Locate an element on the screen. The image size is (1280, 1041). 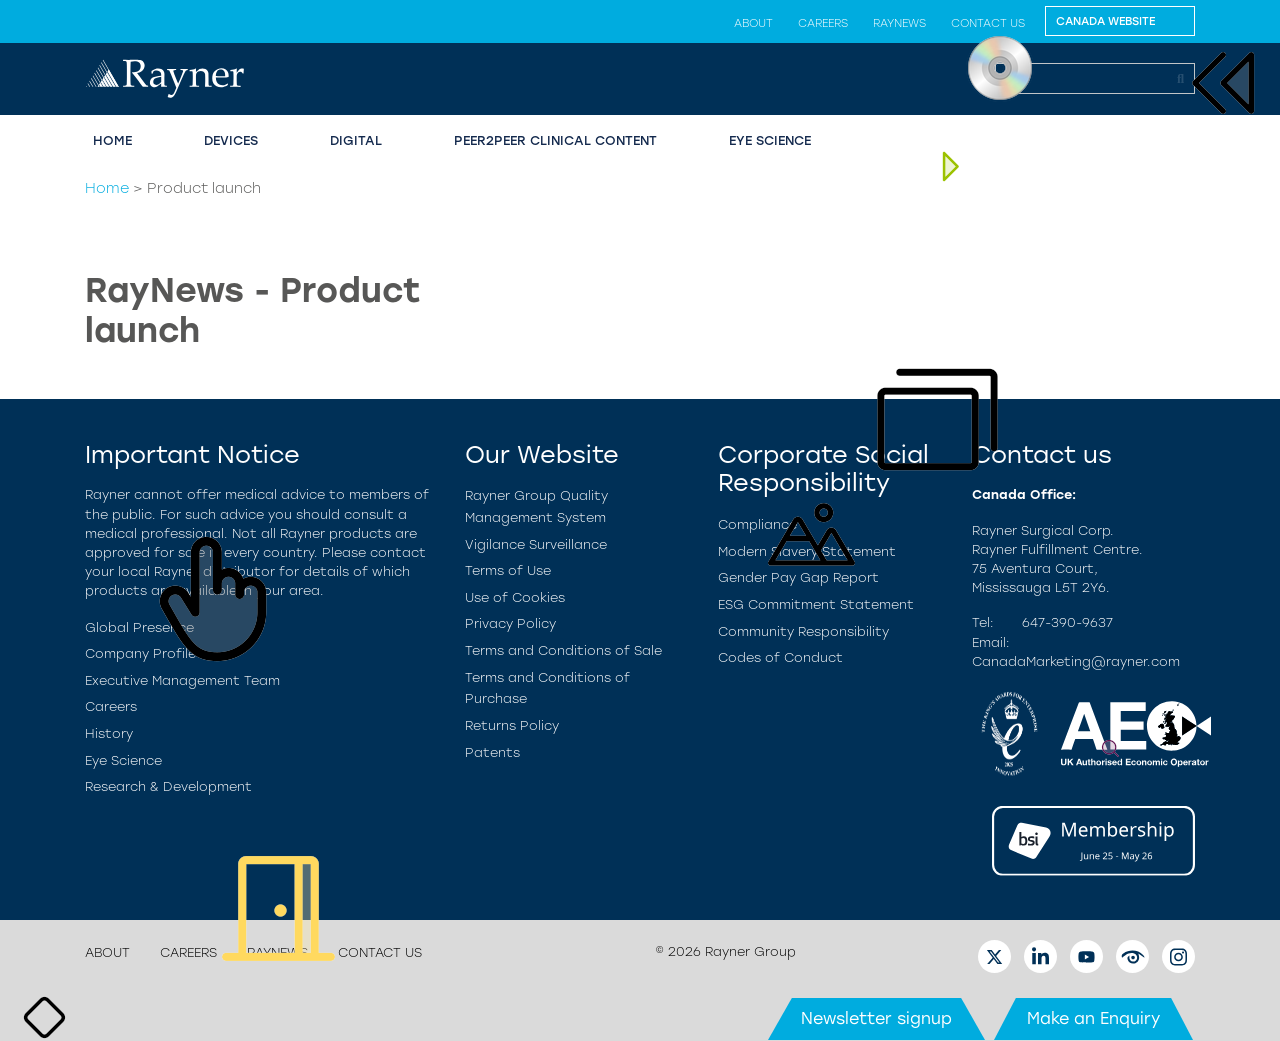
search for content or items is located at coordinates (1110, 748).